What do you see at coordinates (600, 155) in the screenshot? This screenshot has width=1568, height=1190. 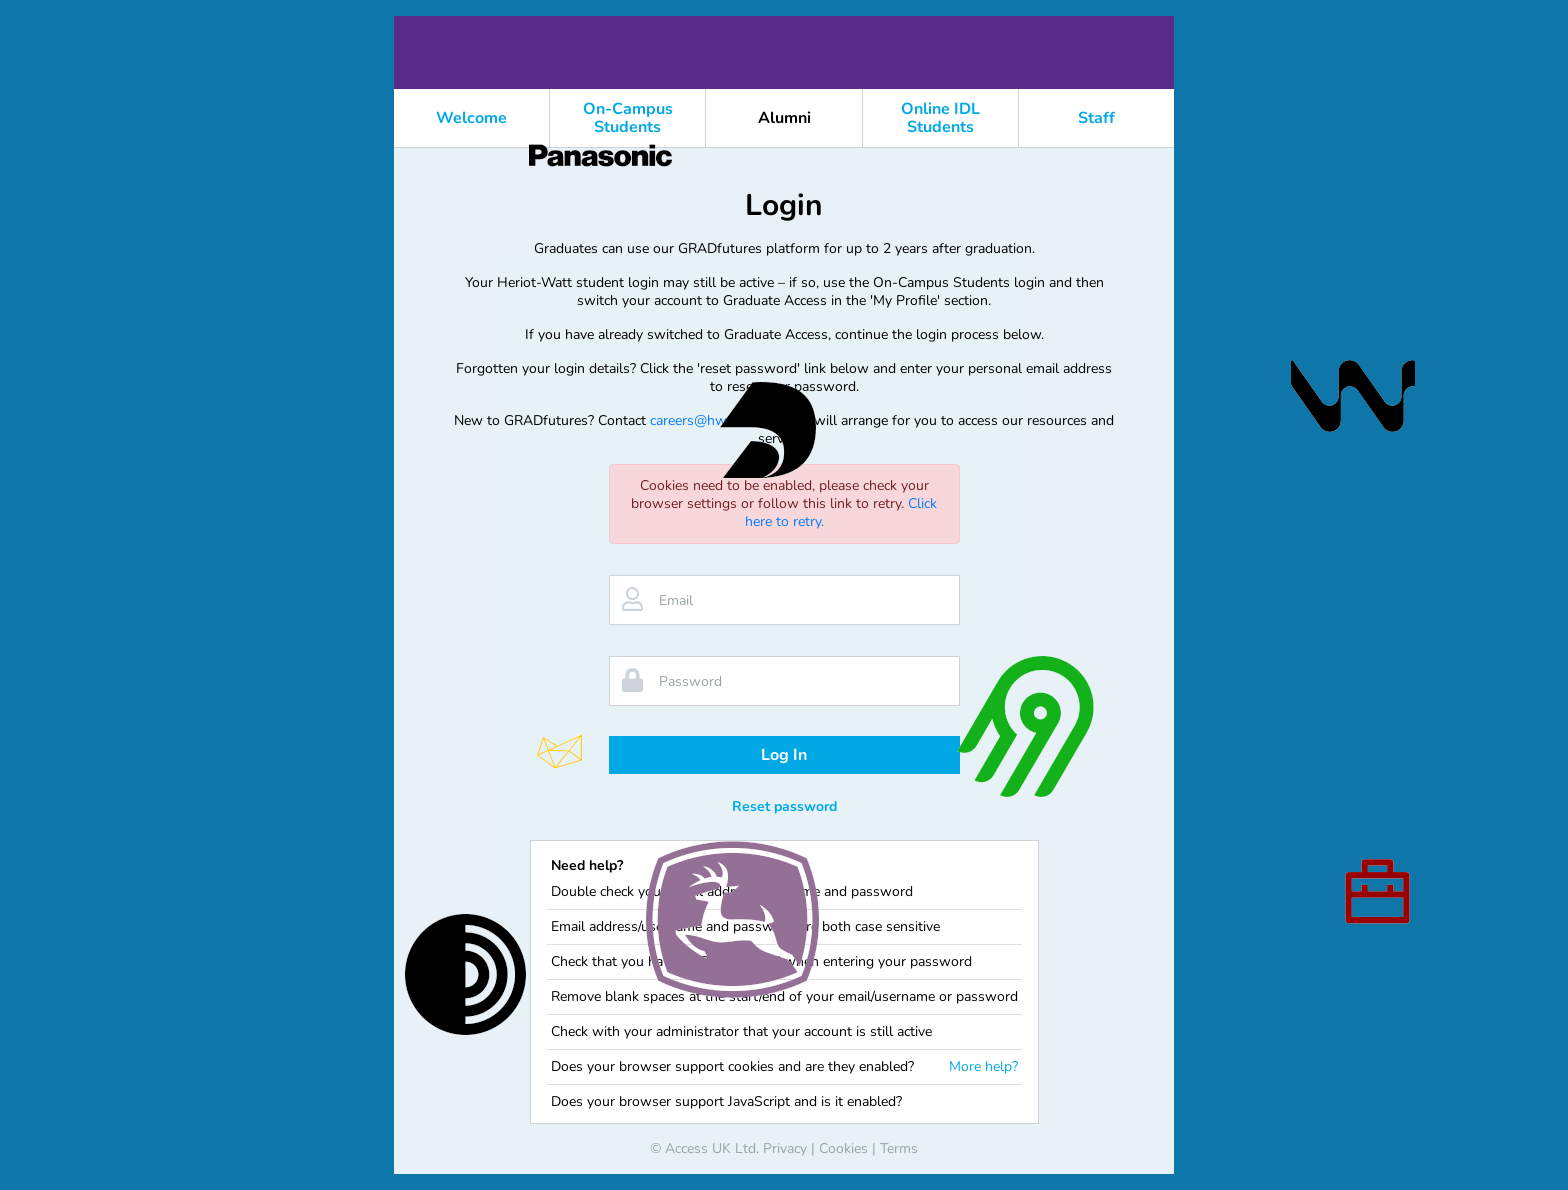 I see `panasonic brand logo` at bounding box center [600, 155].